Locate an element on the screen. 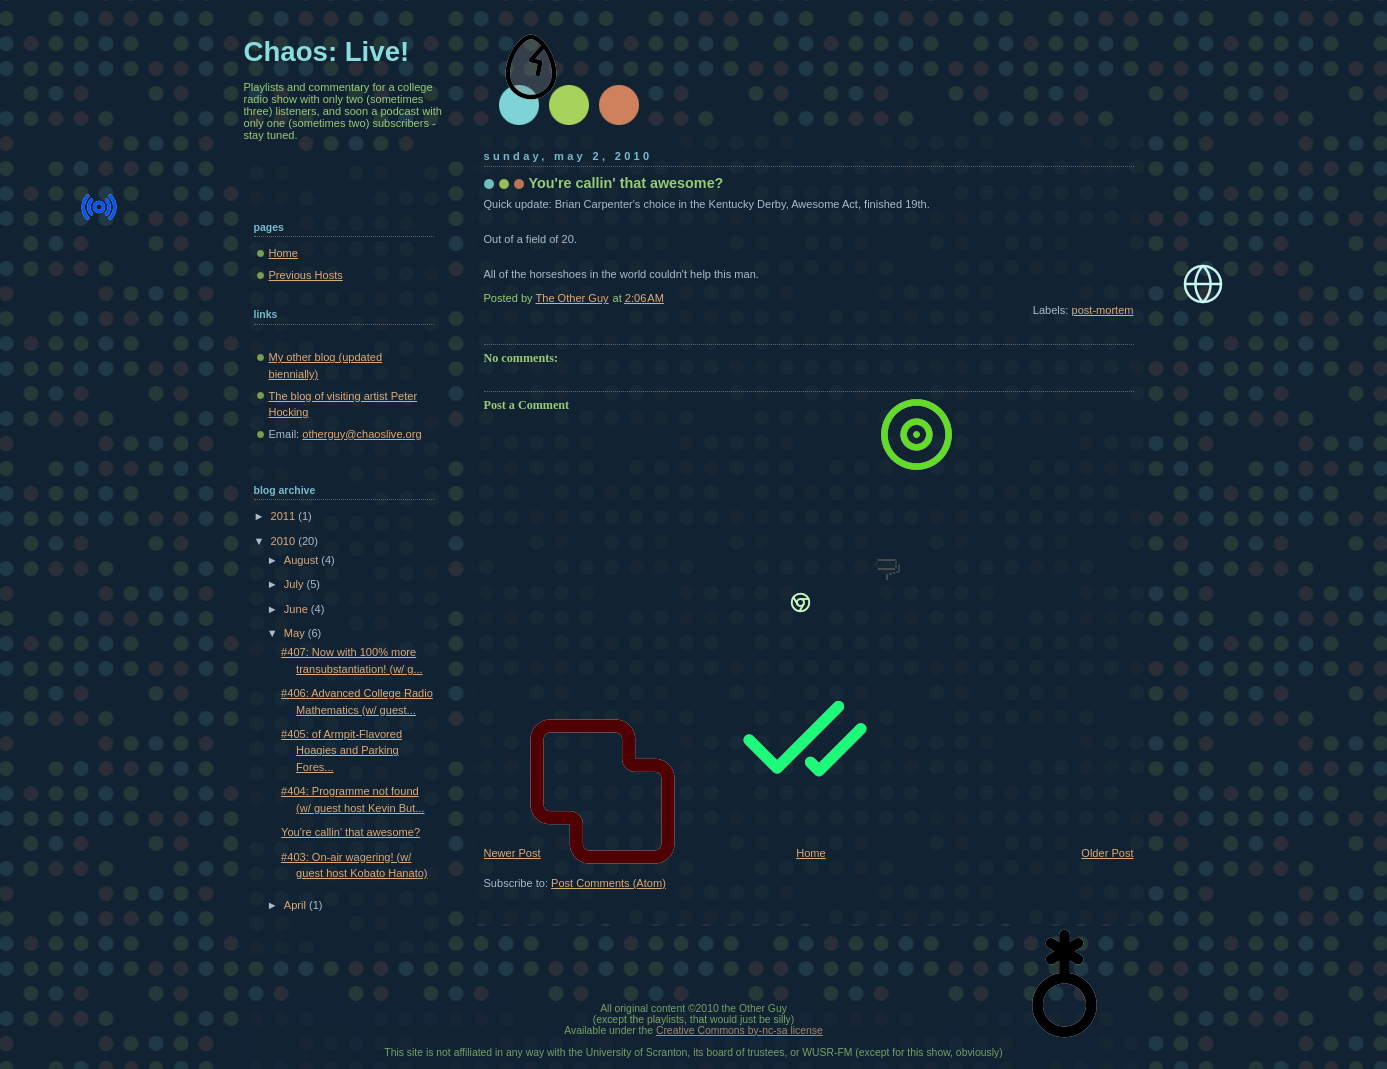 The width and height of the screenshot is (1387, 1069). start a live broadcast or stream is located at coordinates (99, 207).